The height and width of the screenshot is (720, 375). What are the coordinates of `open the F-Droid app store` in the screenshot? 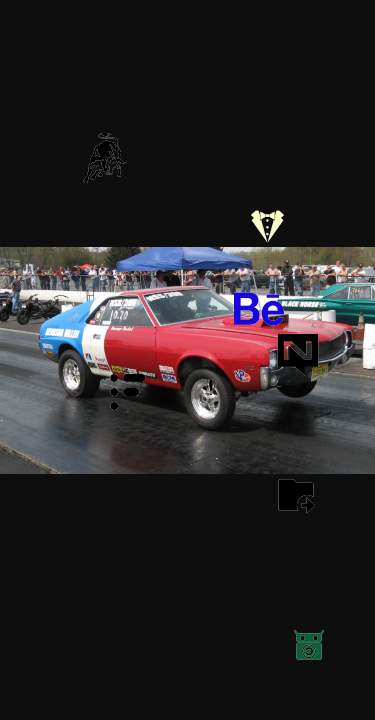 It's located at (309, 645).